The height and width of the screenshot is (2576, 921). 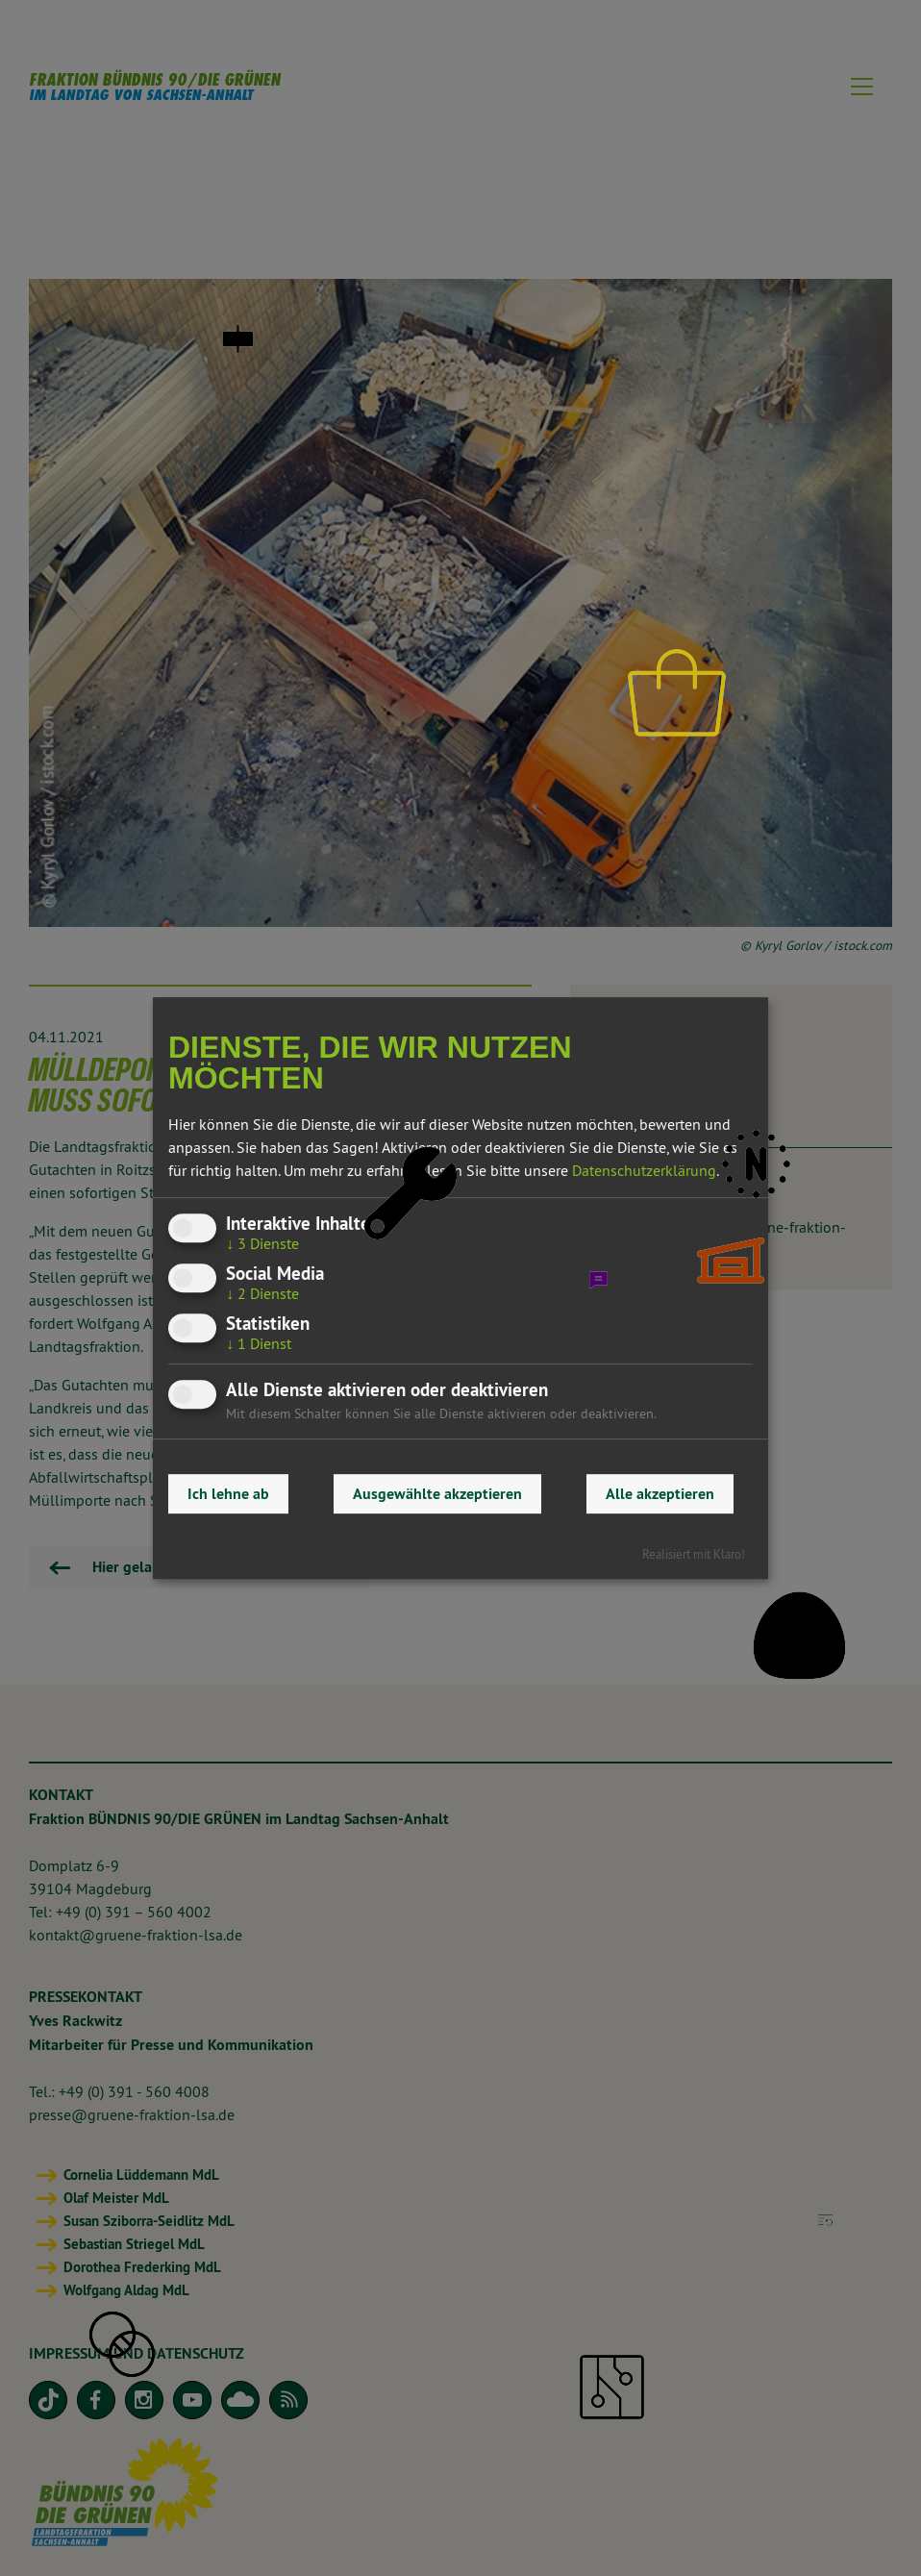 I want to click on decorative blob shape element, so click(x=799, y=1633).